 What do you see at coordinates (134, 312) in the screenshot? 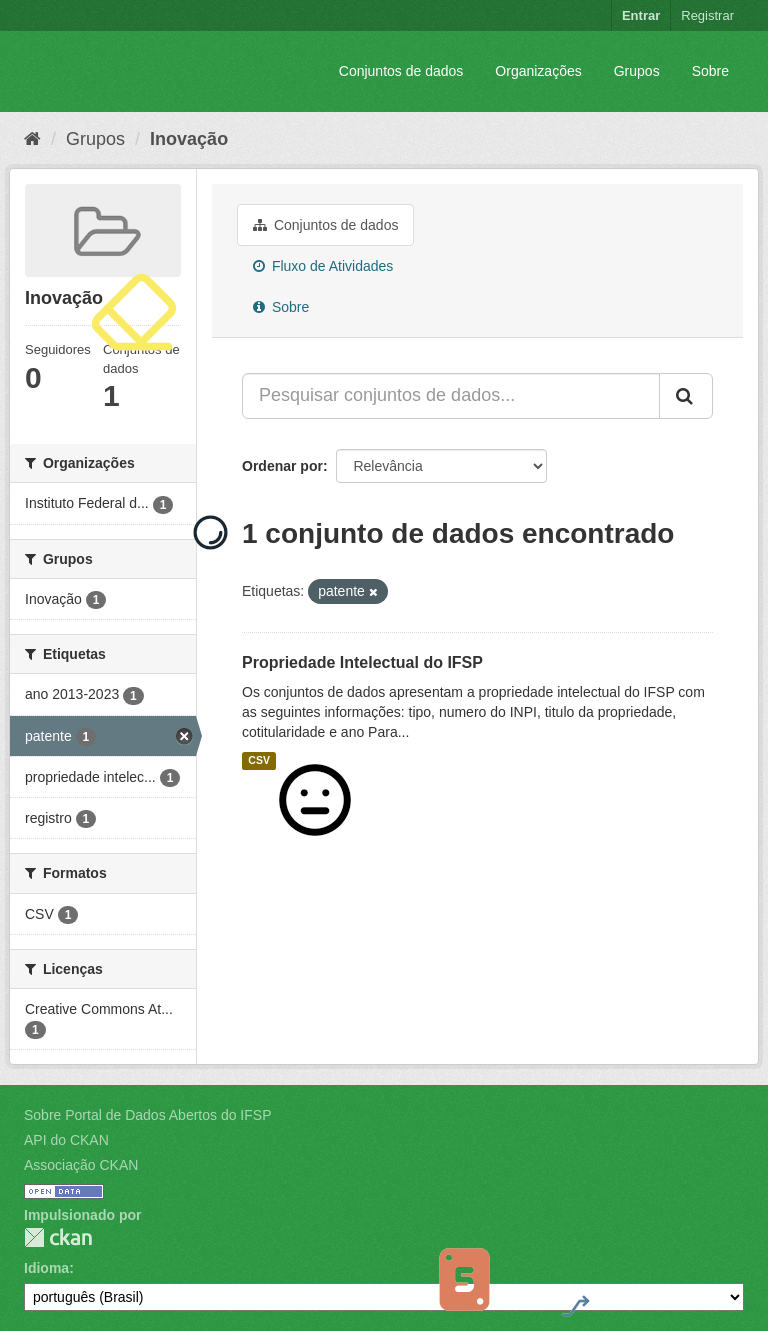
I see `erase or clear content` at bounding box center [134, 312].